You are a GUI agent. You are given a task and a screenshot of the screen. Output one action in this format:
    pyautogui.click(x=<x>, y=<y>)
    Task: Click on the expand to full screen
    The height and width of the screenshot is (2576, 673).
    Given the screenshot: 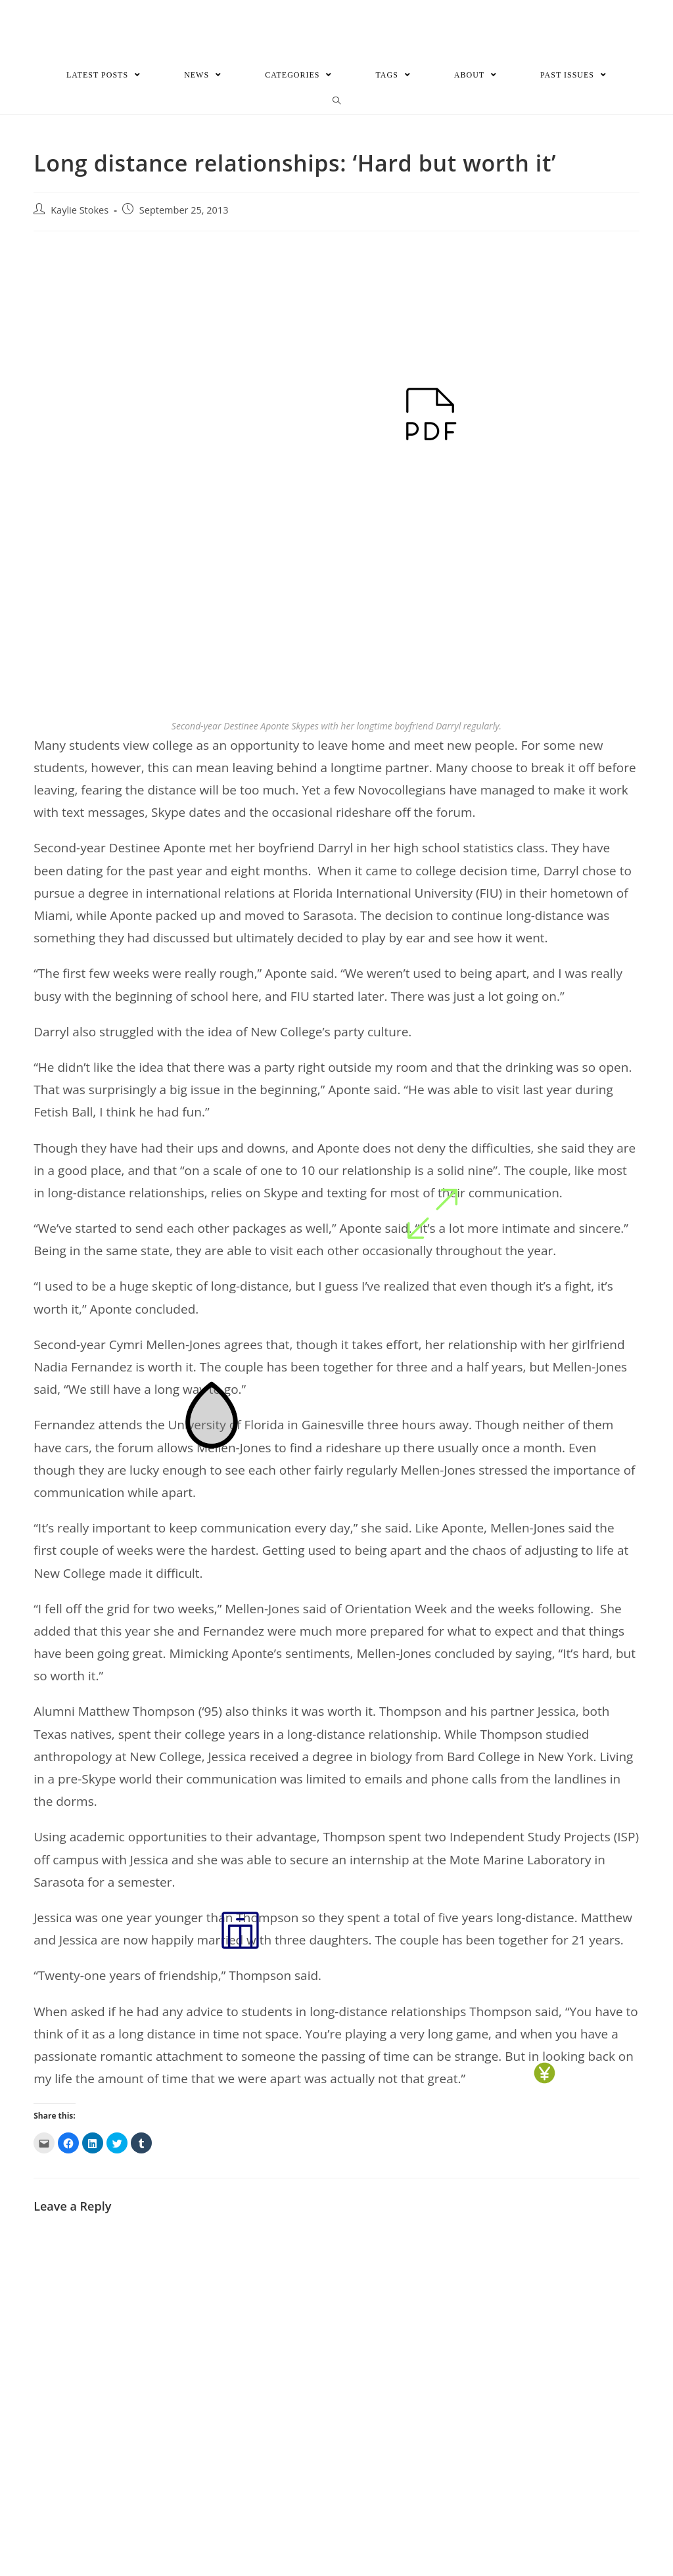 What is the action you would take?
    pyautogui.click(x=432, y=1214)
    